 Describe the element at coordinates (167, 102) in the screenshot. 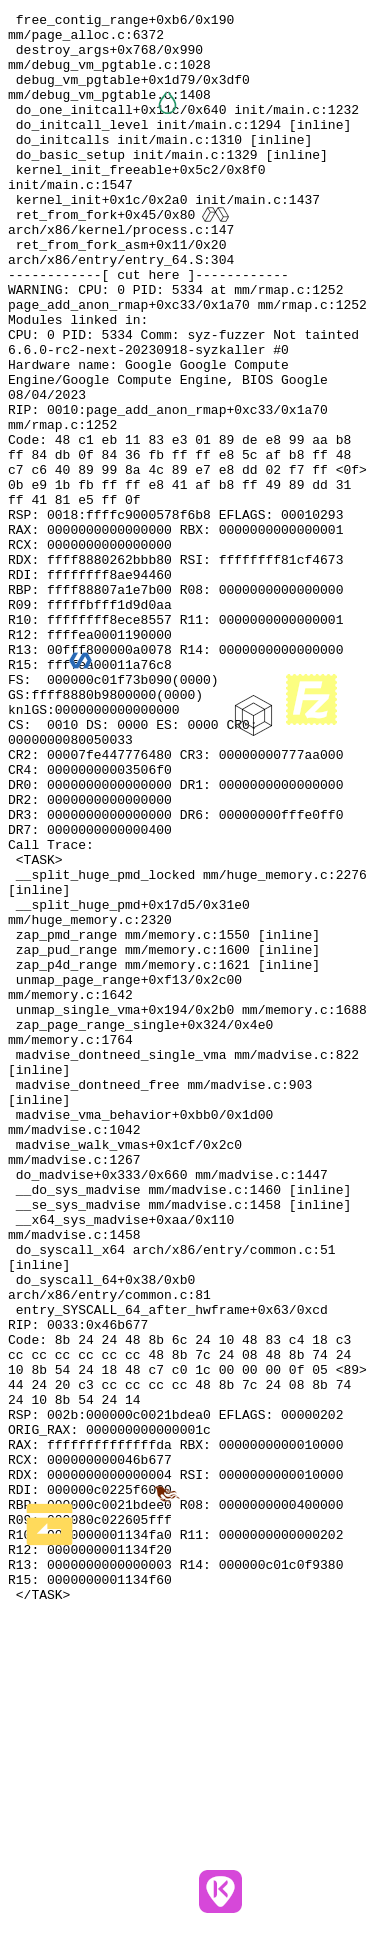

I see `hyprland window manager logo` at that location.